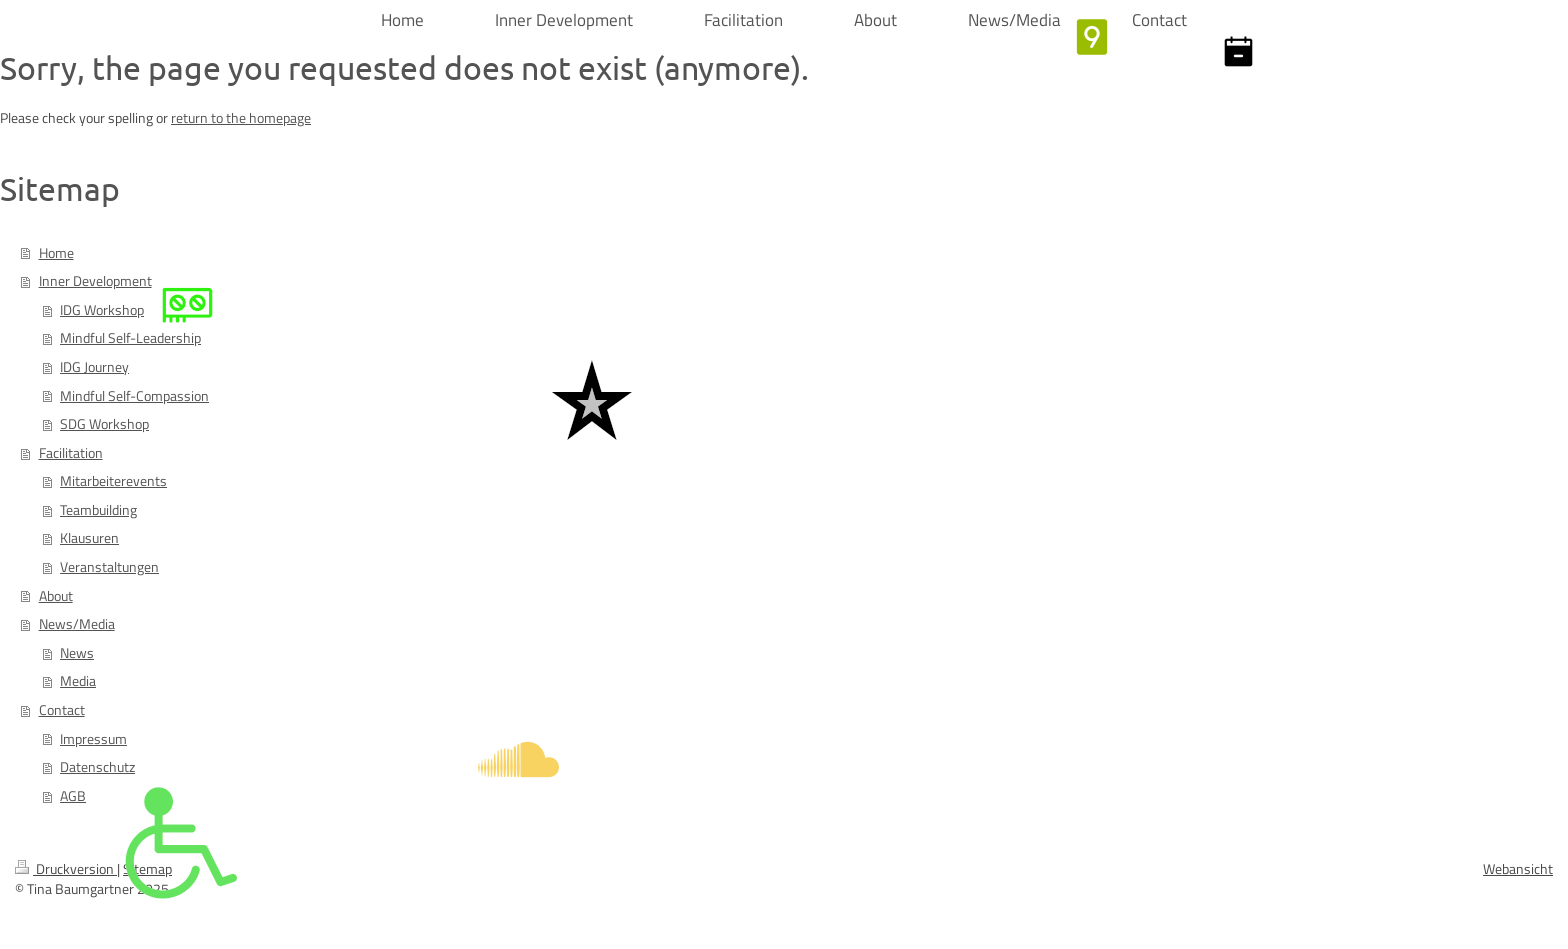  What do you see at coordinates (592, 400) in the screenshot?
I see `rate or review an item` at bounding box center [592, 400].